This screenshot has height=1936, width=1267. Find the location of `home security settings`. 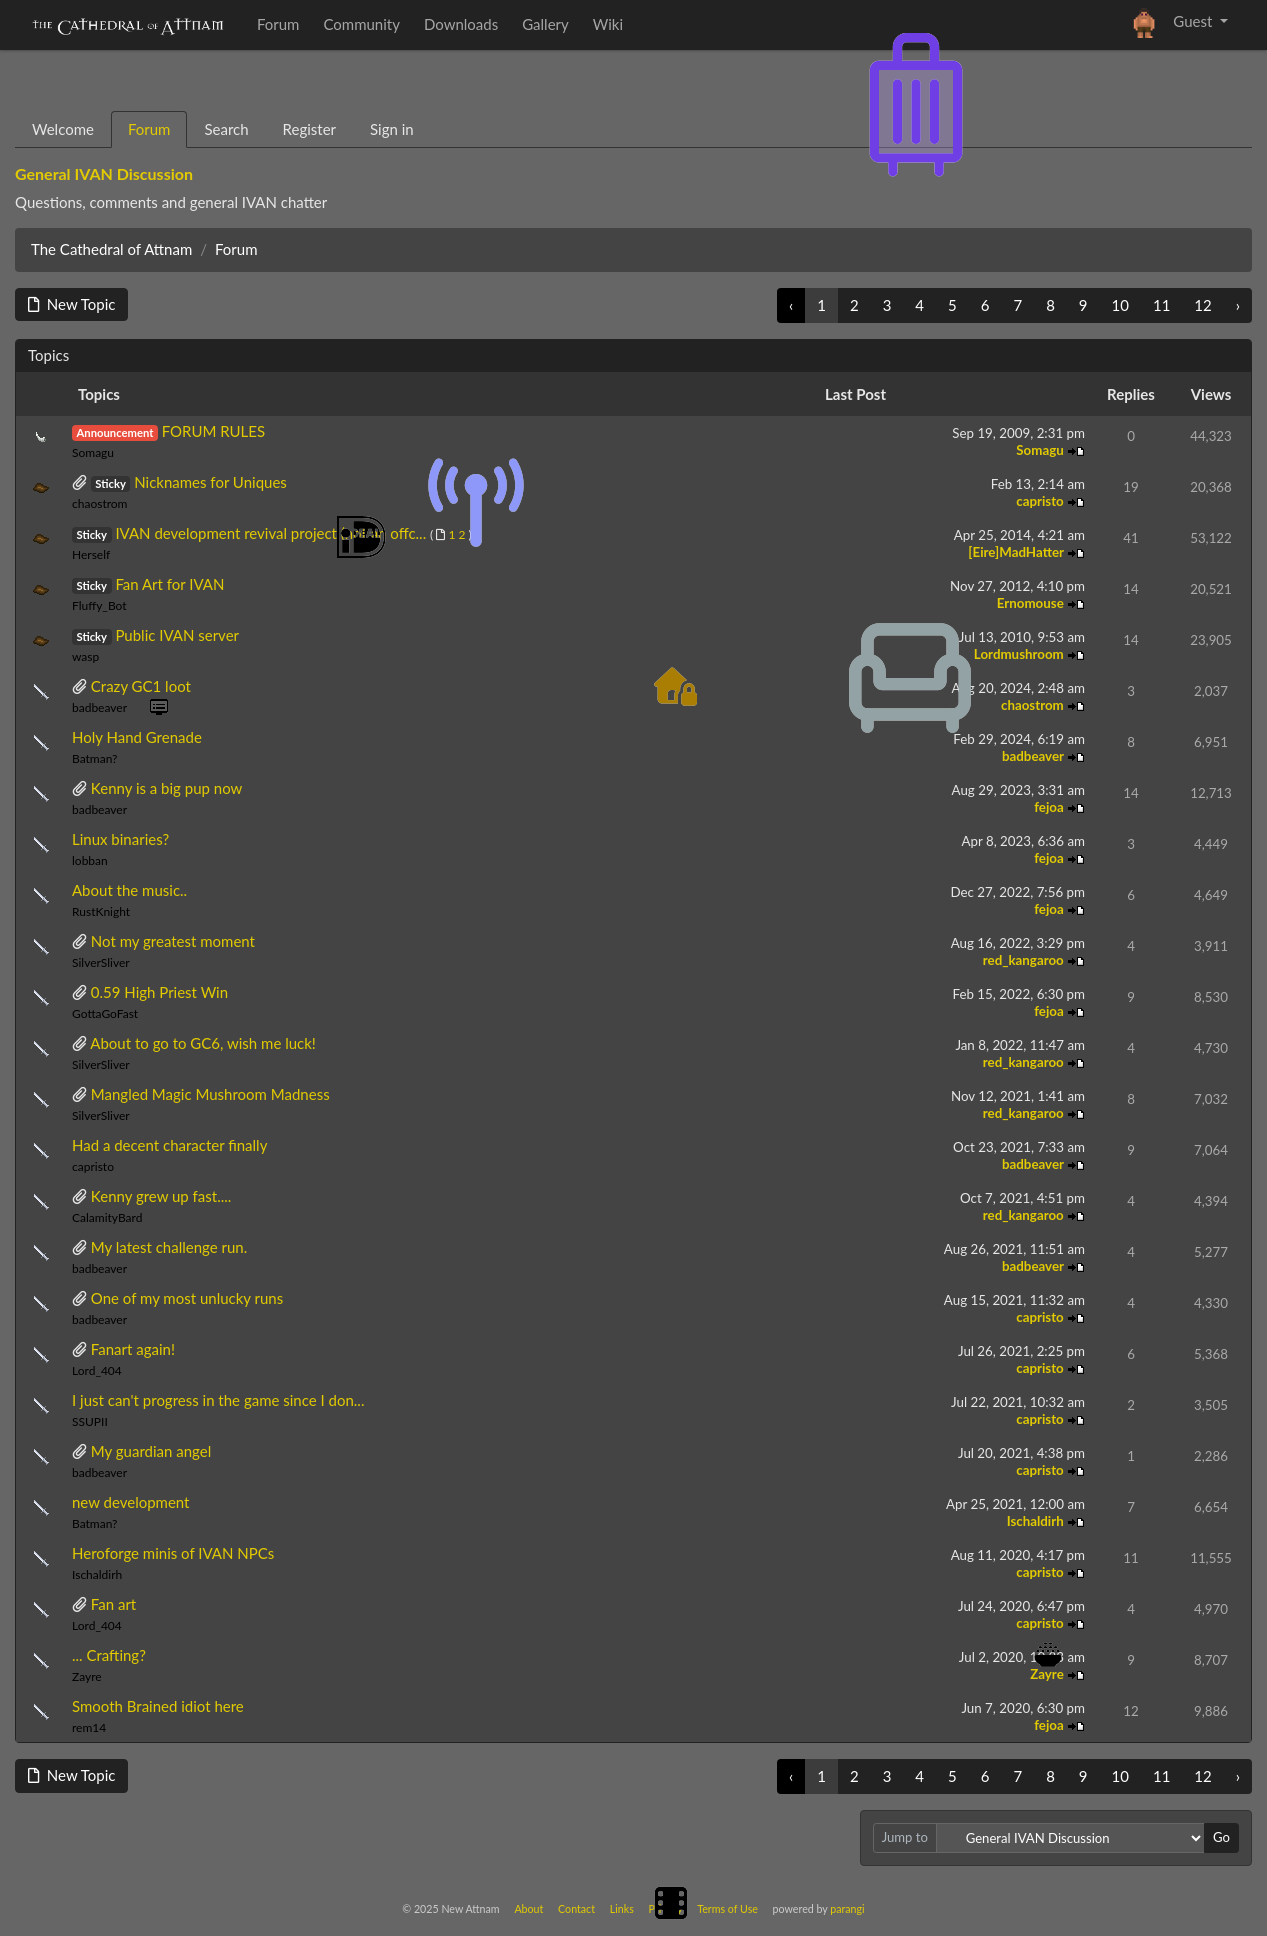

home security settings is located at coordinates (674, 685).